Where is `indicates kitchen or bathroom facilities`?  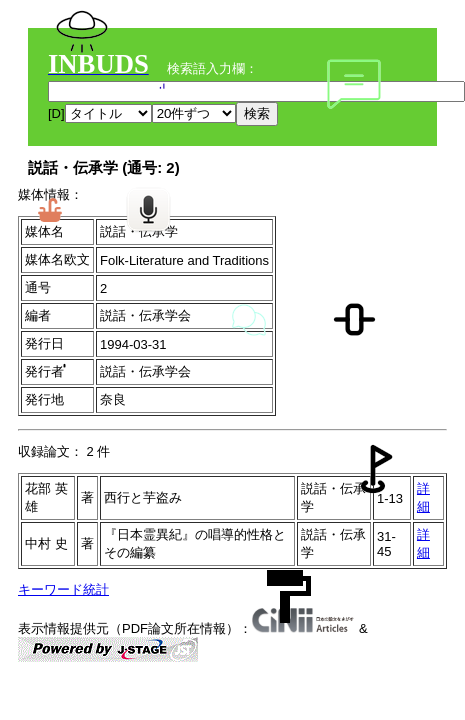 indicates kitchen or bathroom facilities is located at coordinates (50, 210).